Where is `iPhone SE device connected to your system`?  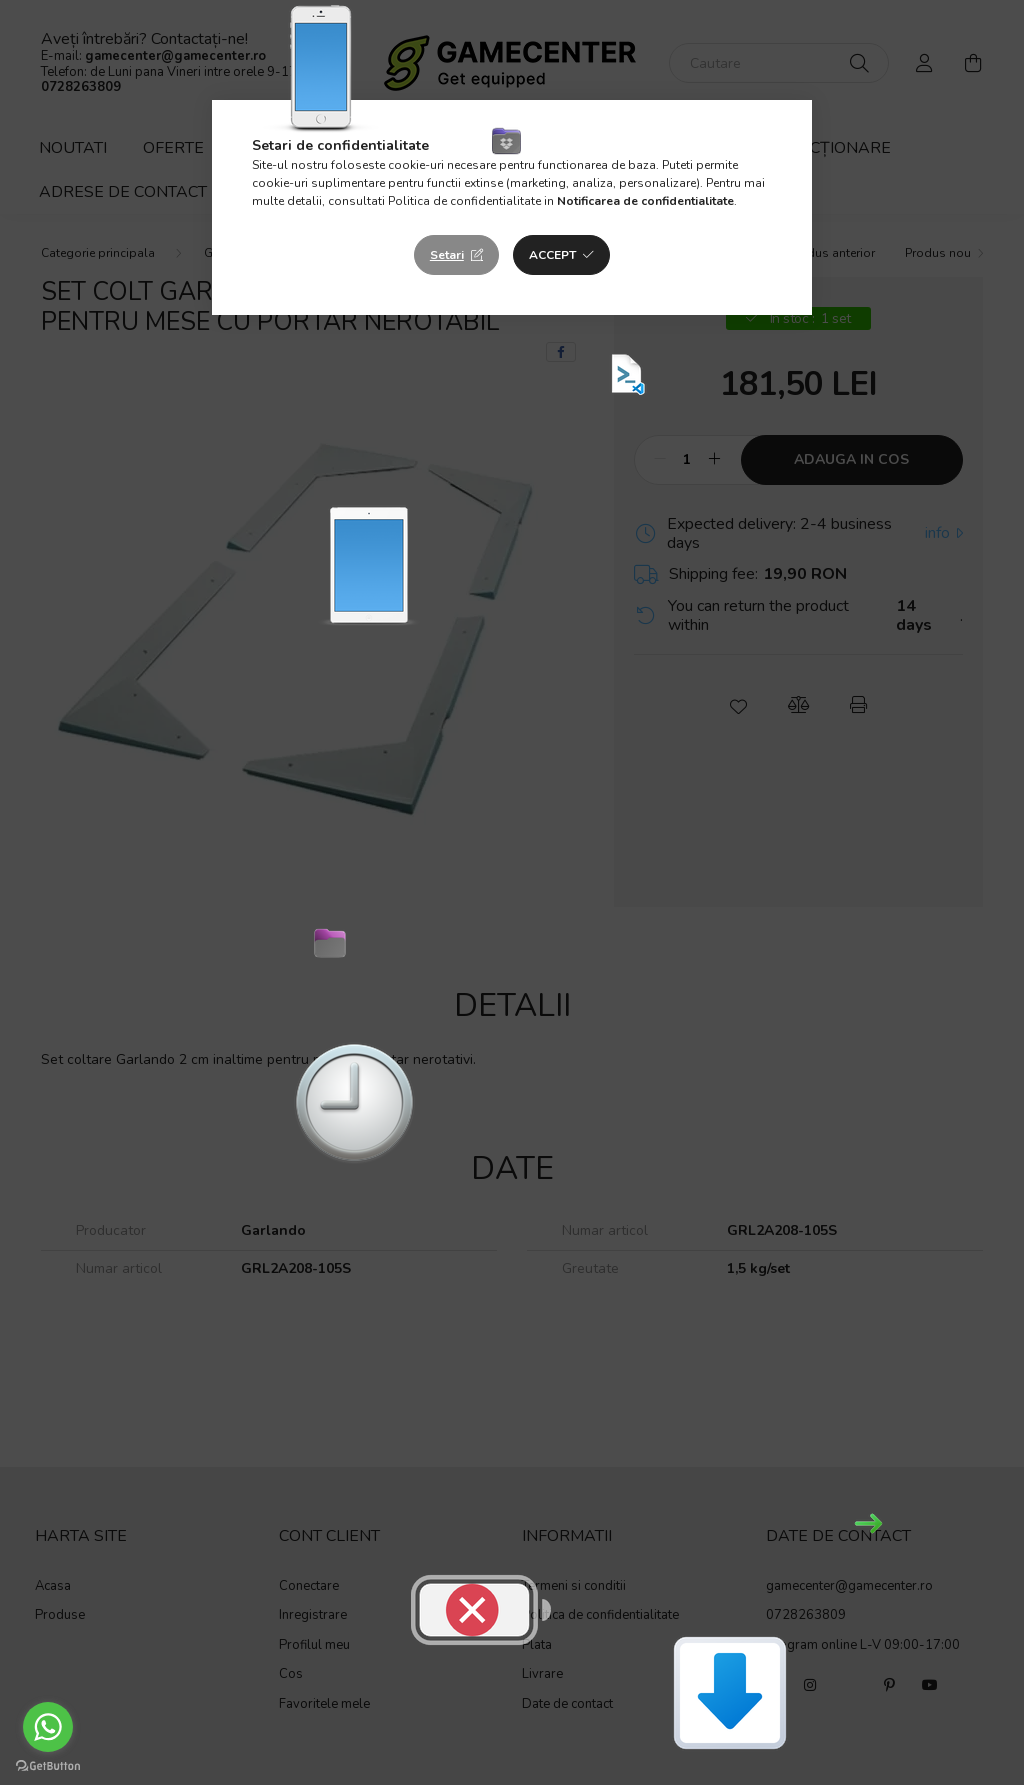
iPhone SE device connected to your system is located at coordinates (321, 69).